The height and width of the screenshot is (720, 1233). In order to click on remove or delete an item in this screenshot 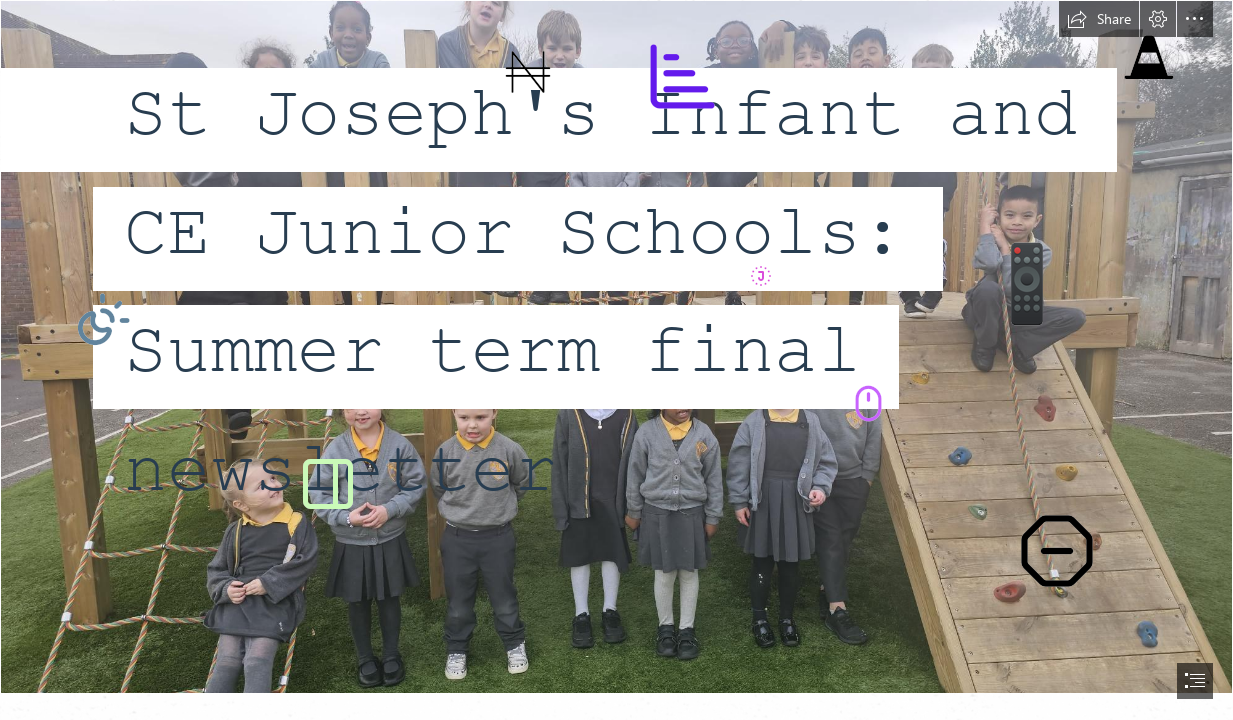, I will do `click(1057, 551)`.